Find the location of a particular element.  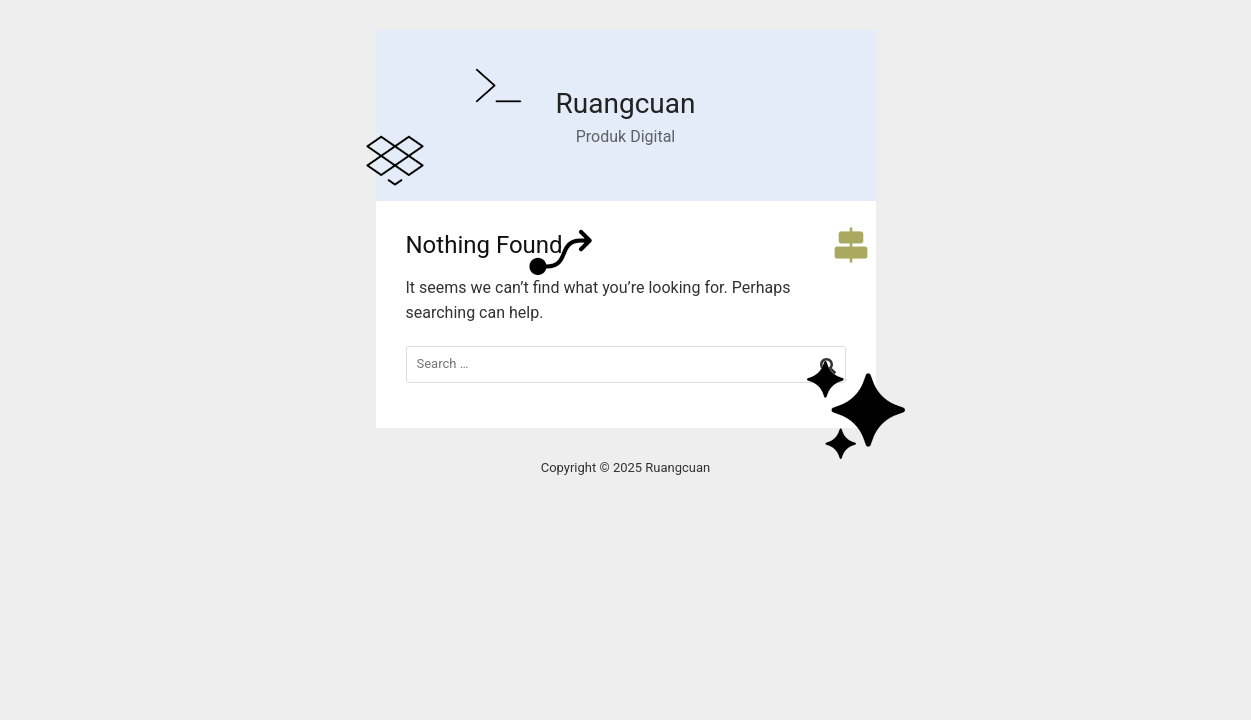

indicates a workflow or process flow direction is located at coordinates (559, 253).